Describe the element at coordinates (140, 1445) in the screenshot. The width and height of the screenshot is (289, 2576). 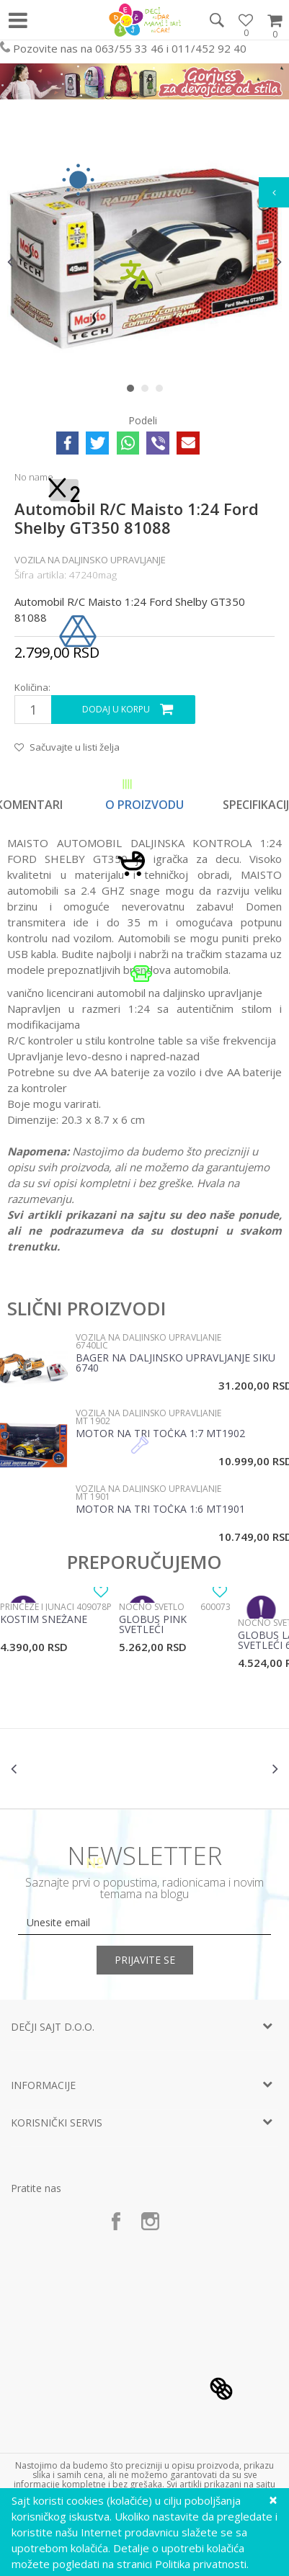
I see `toggle flashlight on/off` at that location.